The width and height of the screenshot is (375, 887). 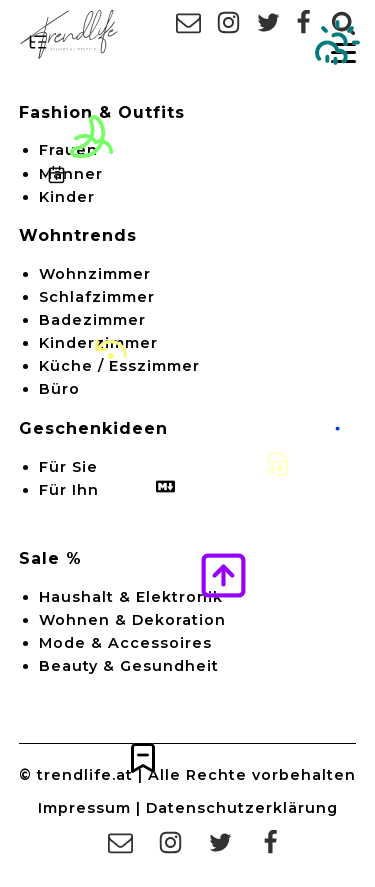 What do you see at coordinates (337, 42) in the screenshot?
I see `current weather conditions: partly cloudy with rain` at bounding box center [337, 42].